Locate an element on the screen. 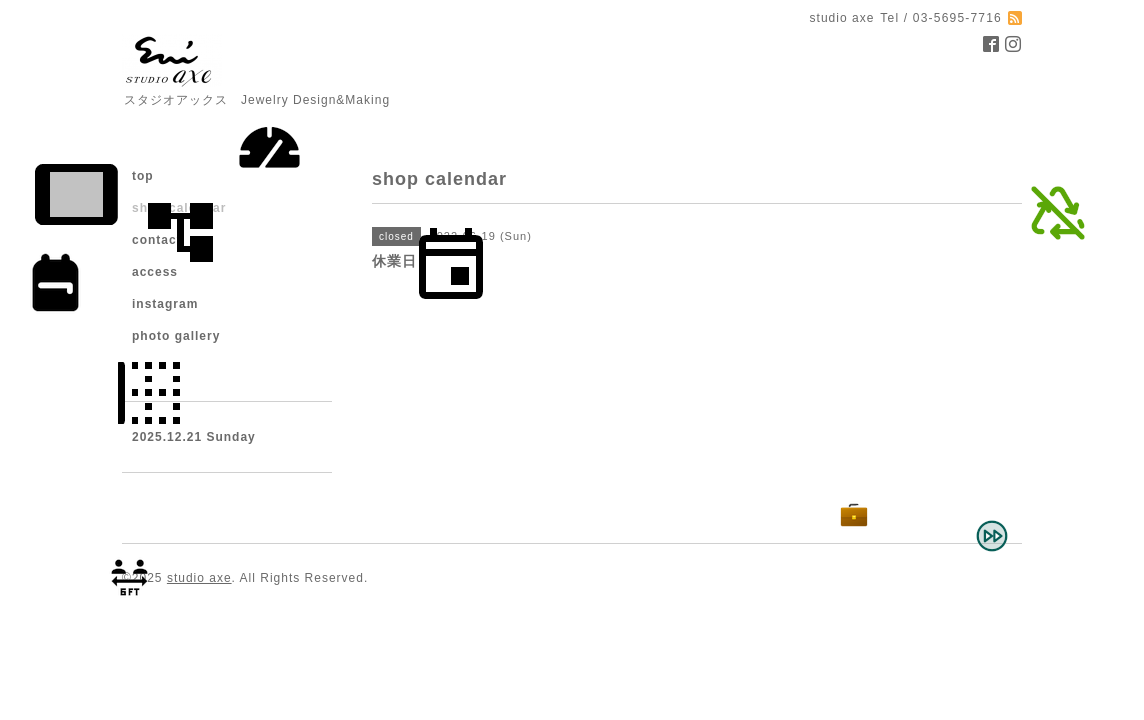 The width and height of the screenshot is (1144, 720). view account hierarchy or organizational structure is located at coordinates (180, 232).